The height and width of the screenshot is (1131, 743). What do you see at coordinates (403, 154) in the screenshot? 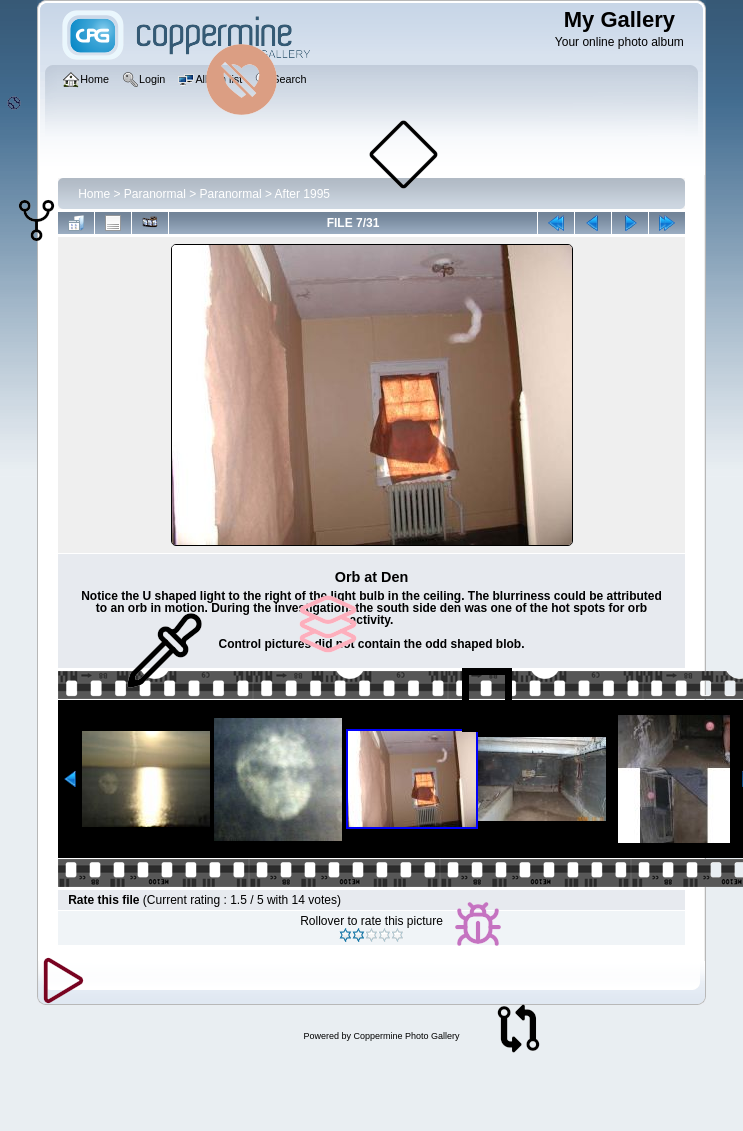
I see `indicates premium or valuable content` at bounding box center [403, 154].